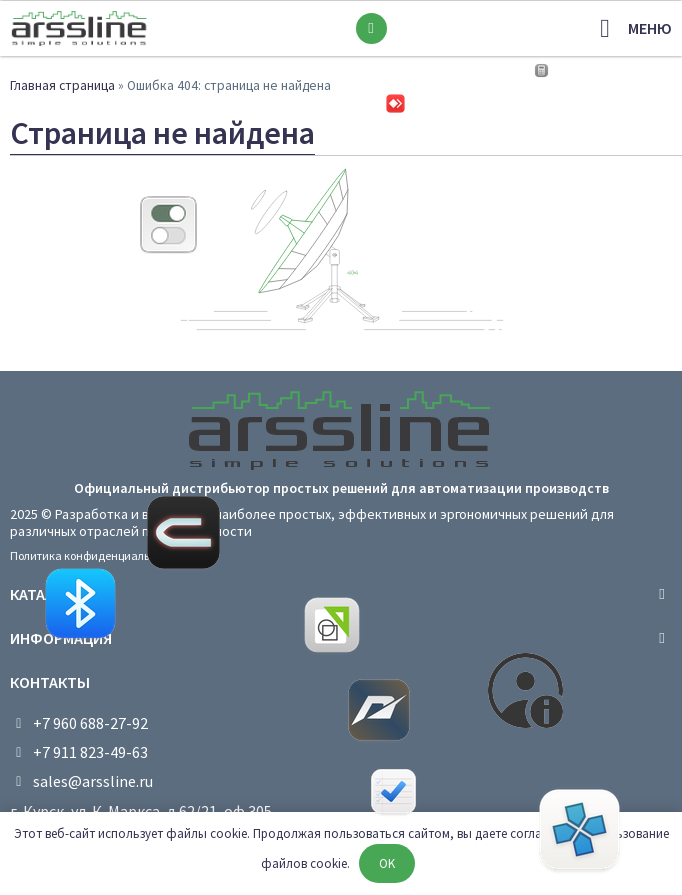 This screenshot has width=682, height=895. I want to click on open the calculator app, so click(541, 70).